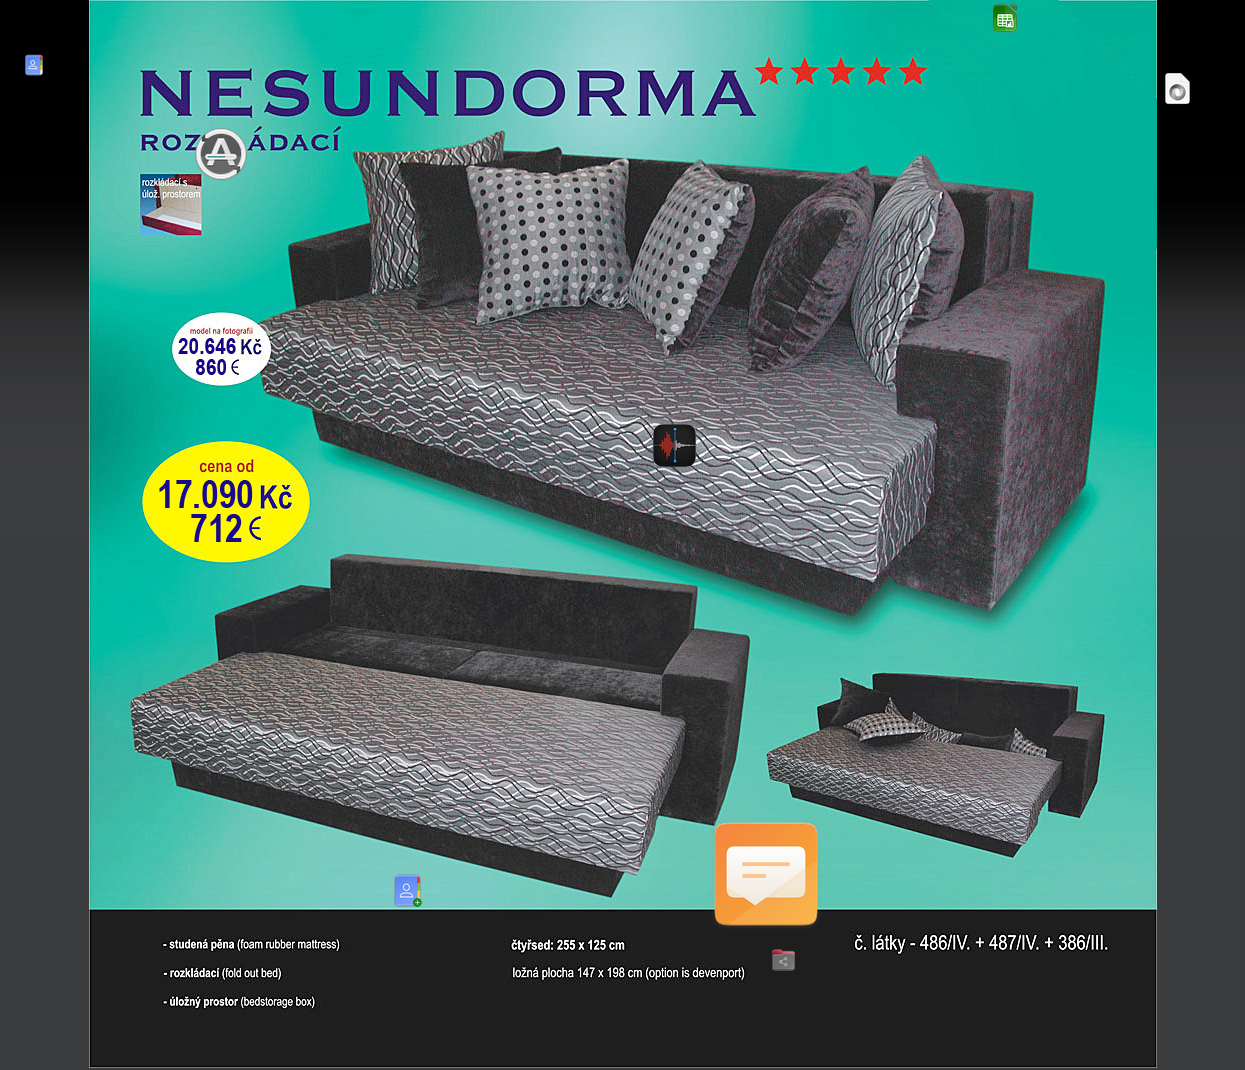 The height and width of the screenshot is (1070, 1245). I want to click on open LibreOffice Calc spreadsheet application, so click(1005, 18).